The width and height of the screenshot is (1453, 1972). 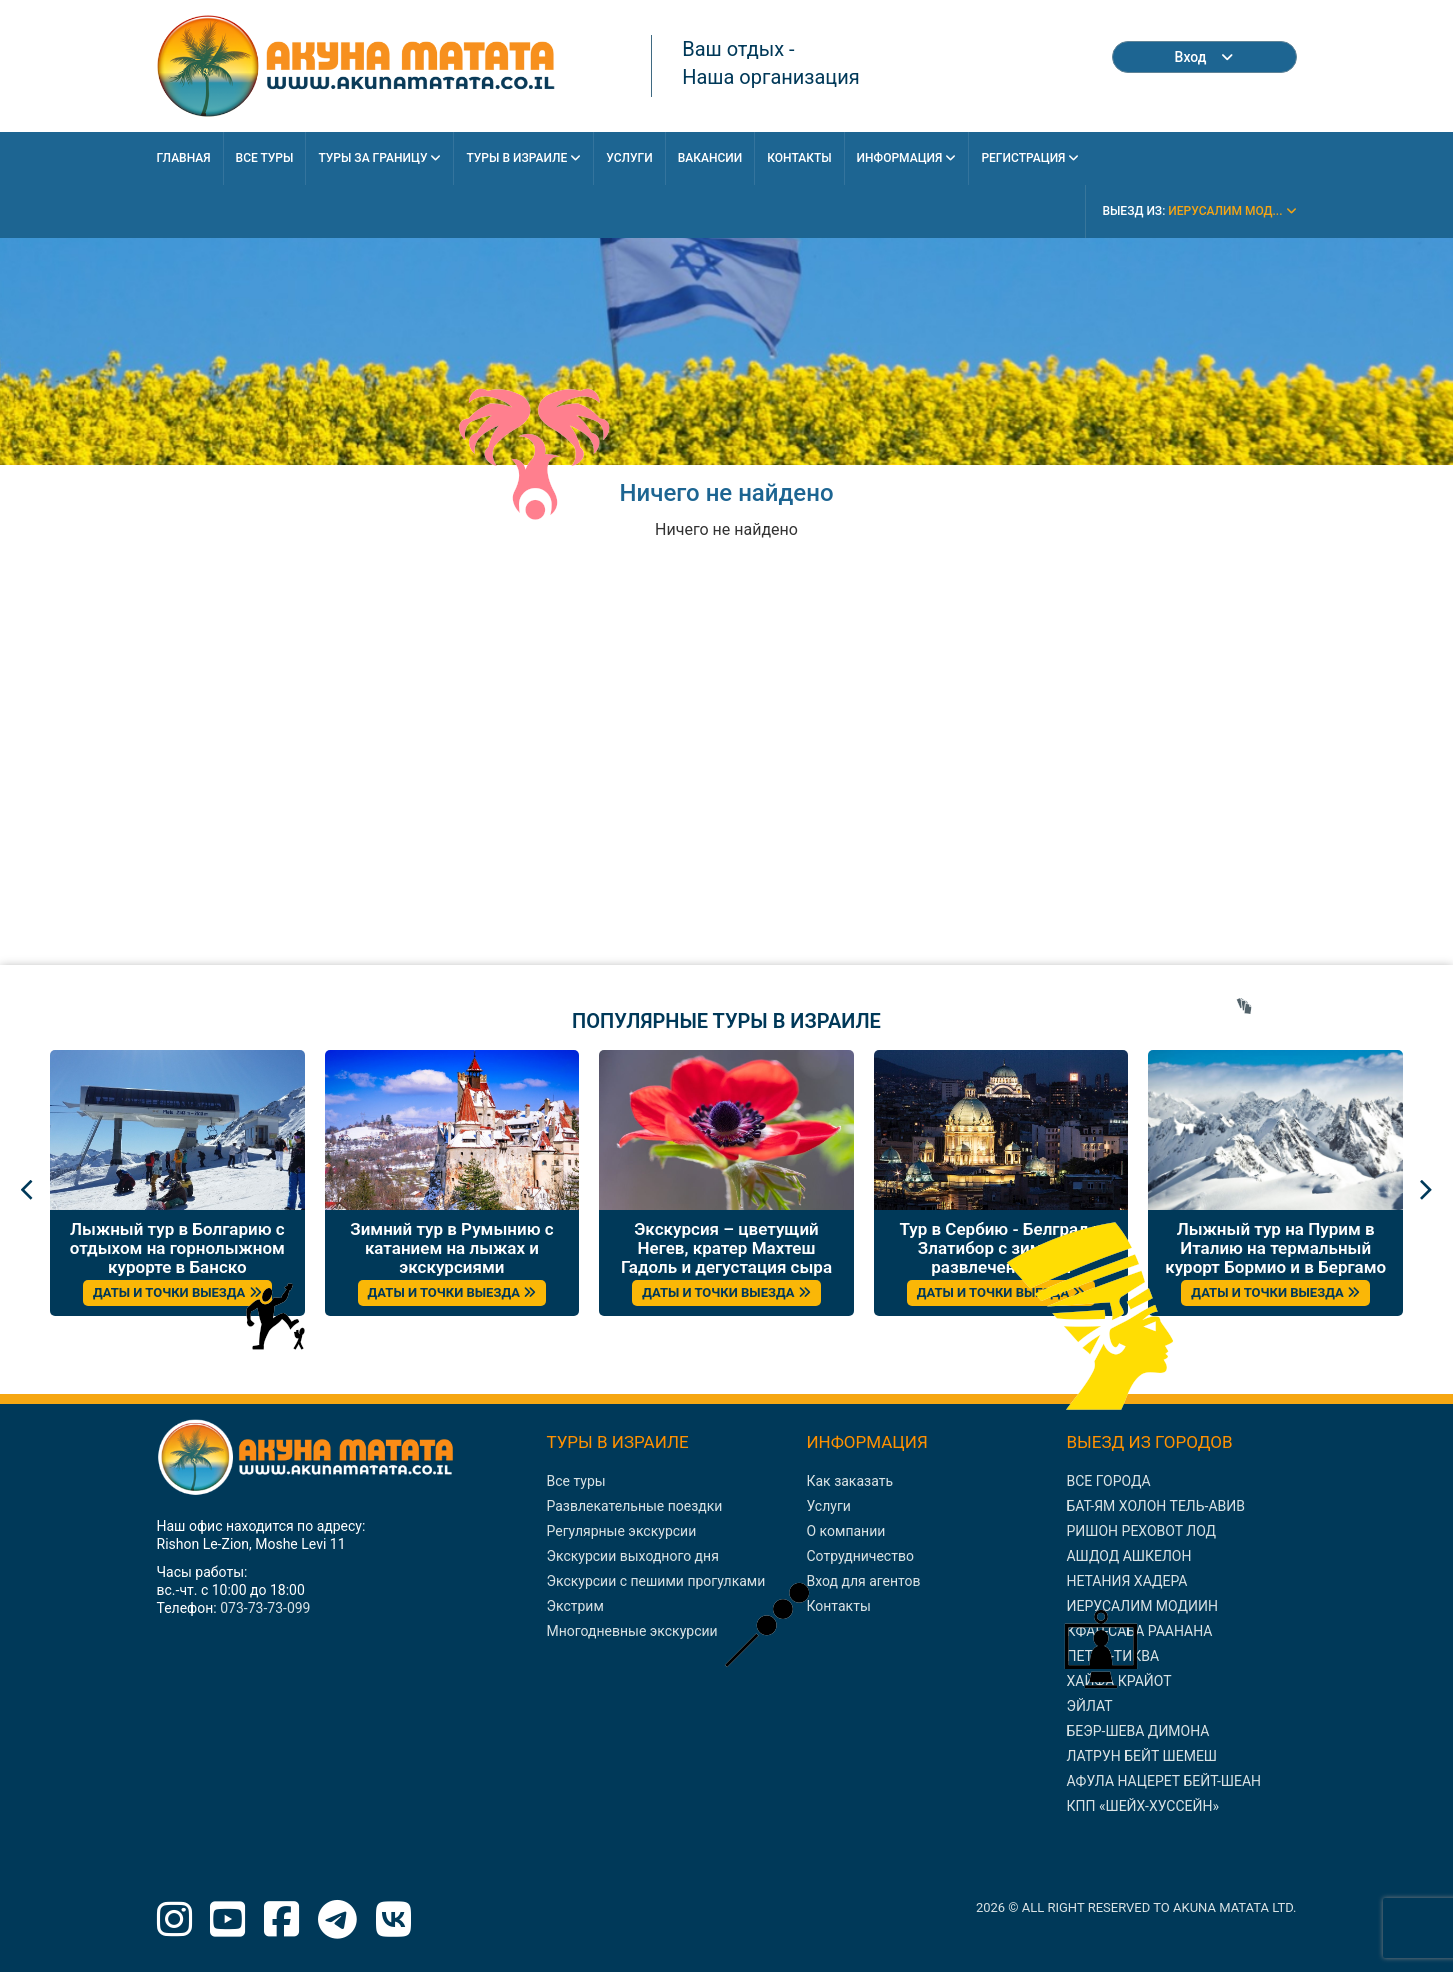 What do you see at coordinates (767, 1625) in the screenshot?
I see `Japanese dango food item in a restaurant or food delivery app` at bounding box center [767, 1625].